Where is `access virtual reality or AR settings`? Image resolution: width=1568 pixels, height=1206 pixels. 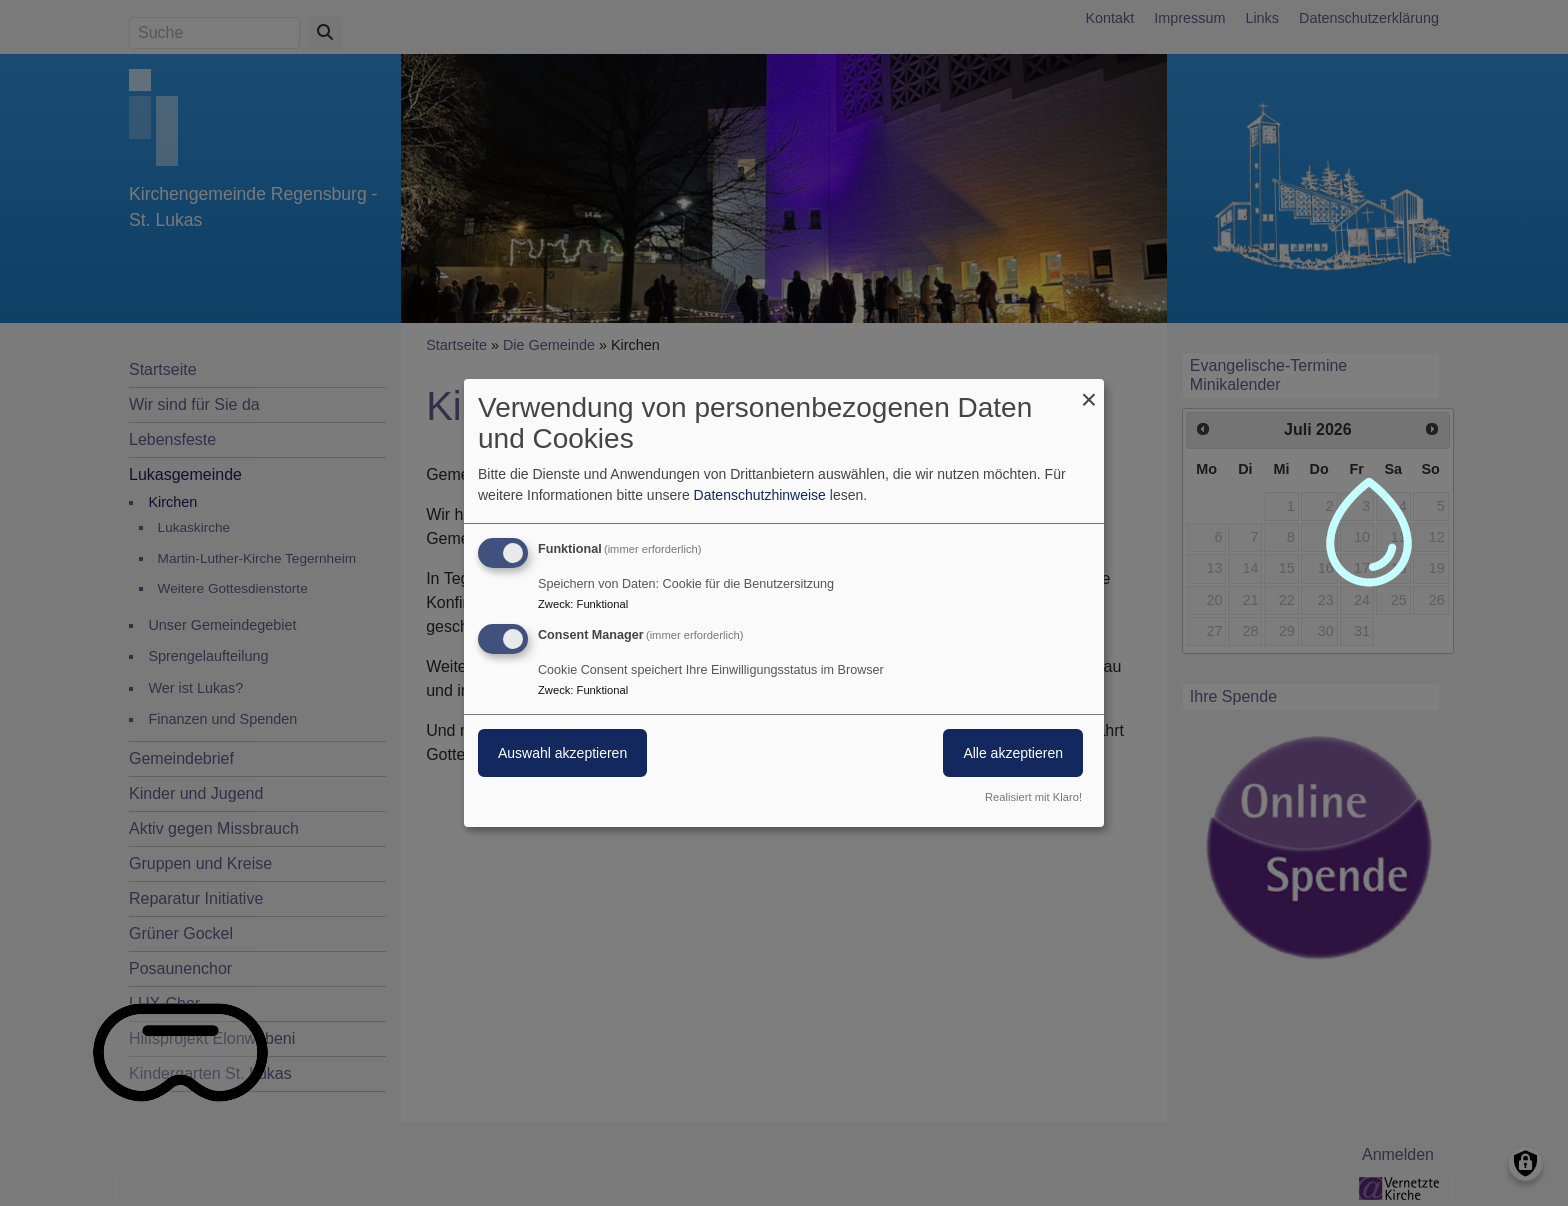
access virtual reality or AR settings is located at coordinates (180, 1052).